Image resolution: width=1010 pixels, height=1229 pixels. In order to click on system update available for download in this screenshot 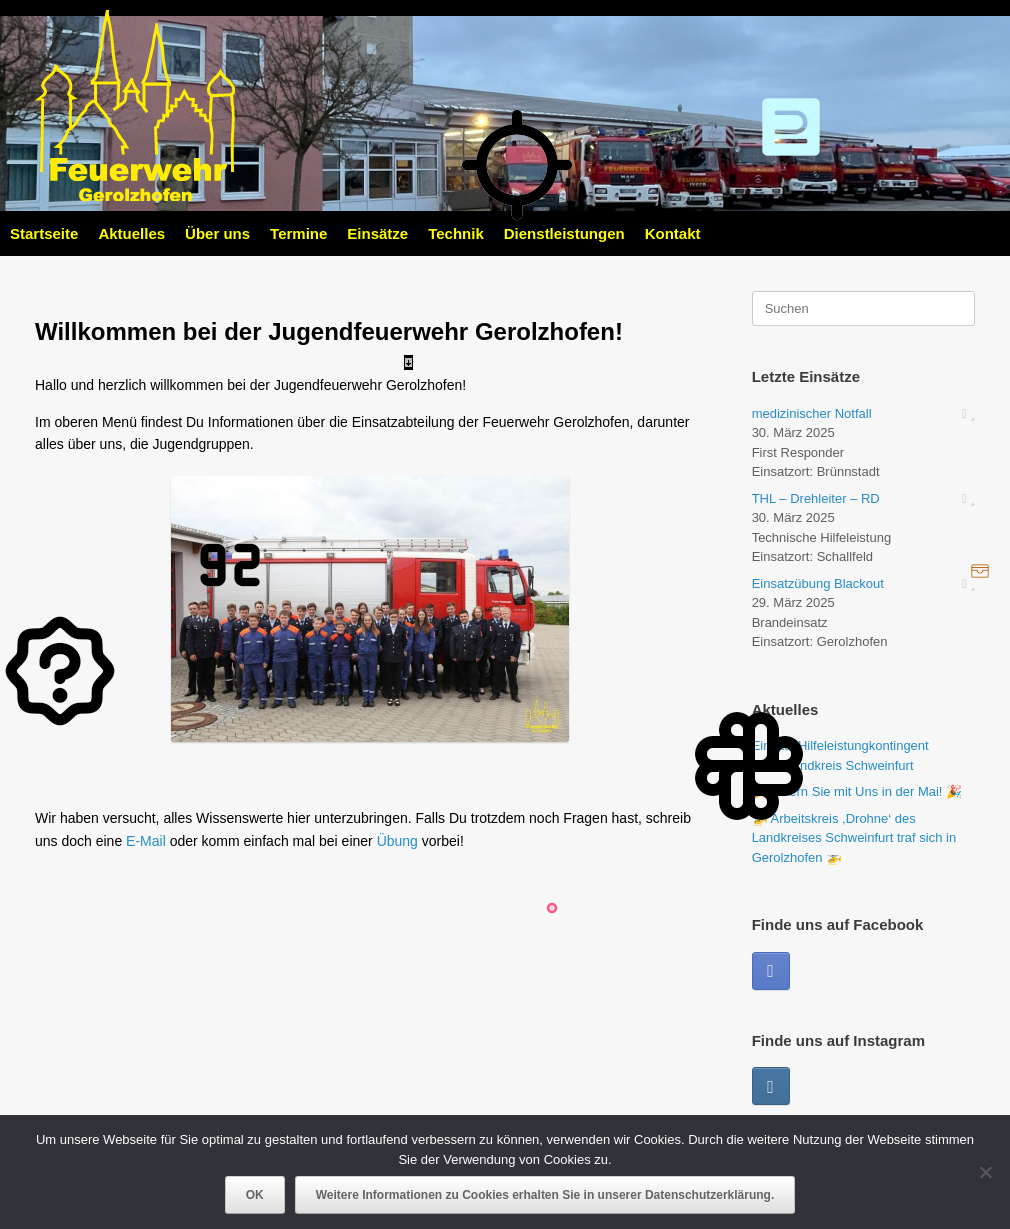, I will do `click(408, 362)`.